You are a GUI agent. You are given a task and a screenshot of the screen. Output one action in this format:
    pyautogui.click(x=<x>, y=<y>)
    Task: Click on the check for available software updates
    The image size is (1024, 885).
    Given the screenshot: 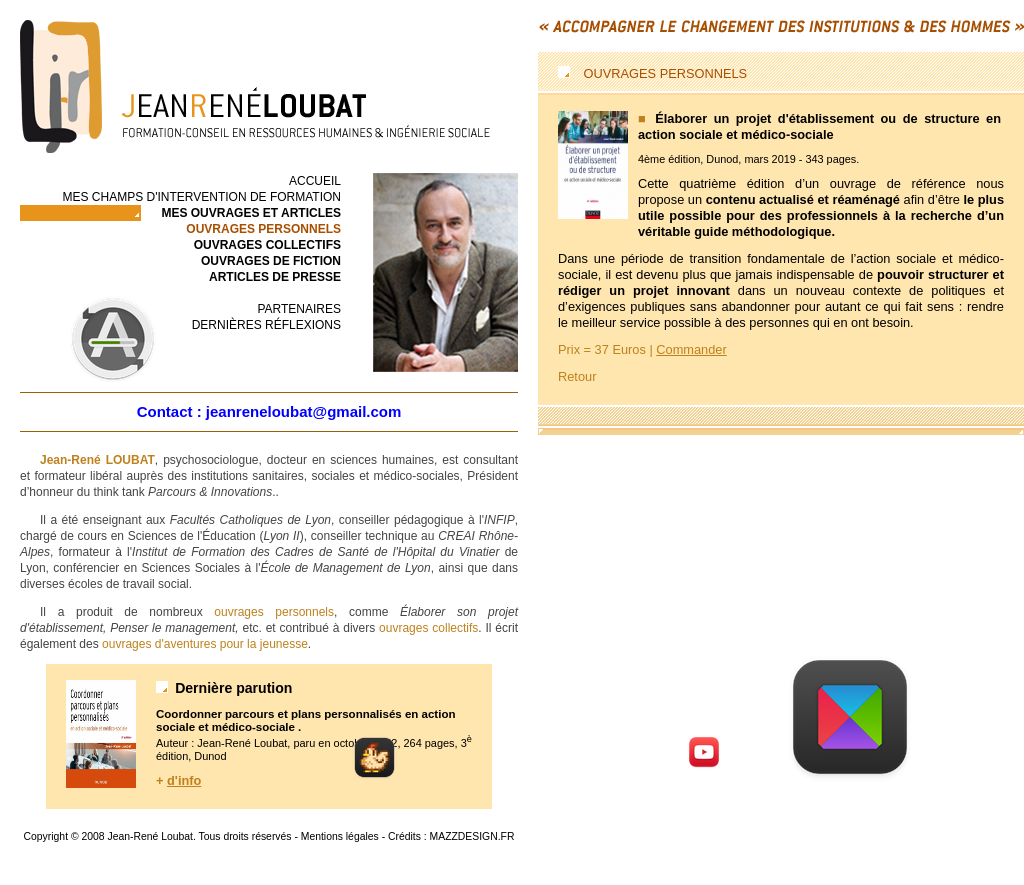 What is the action you would take?
    pyautogui.click(x=113, y=339)
    